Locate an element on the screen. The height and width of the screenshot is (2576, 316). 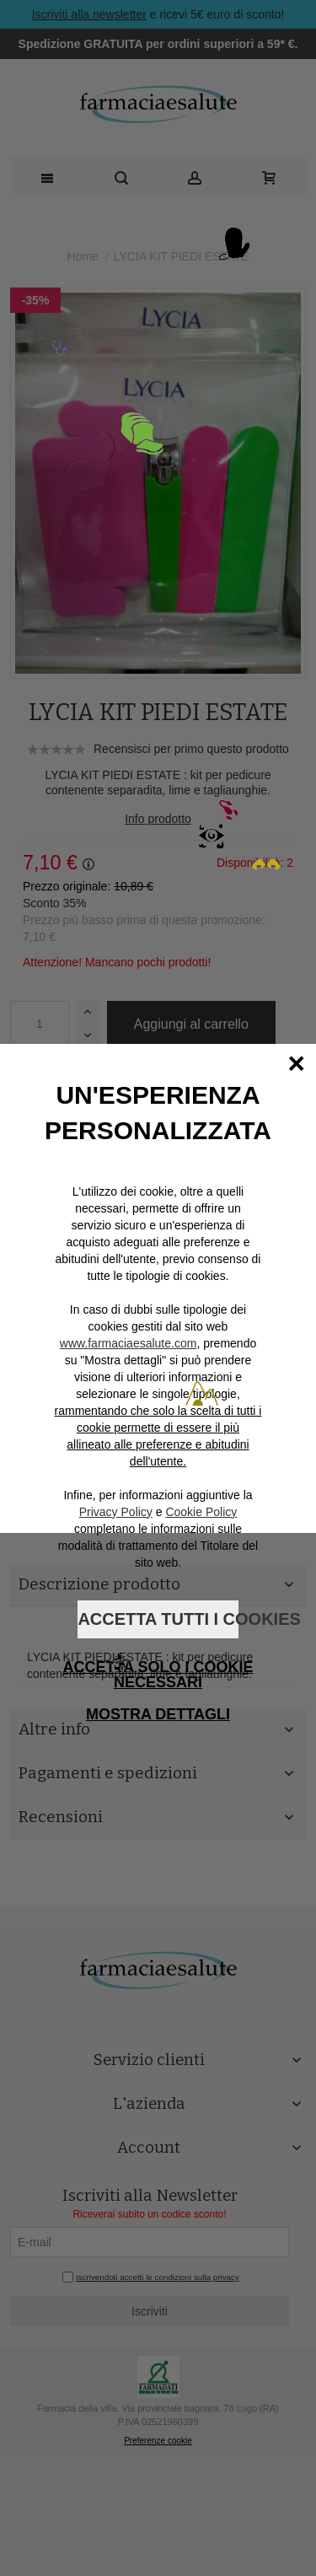
indicates a worried or anxious state is located at coordinates (265, 865).